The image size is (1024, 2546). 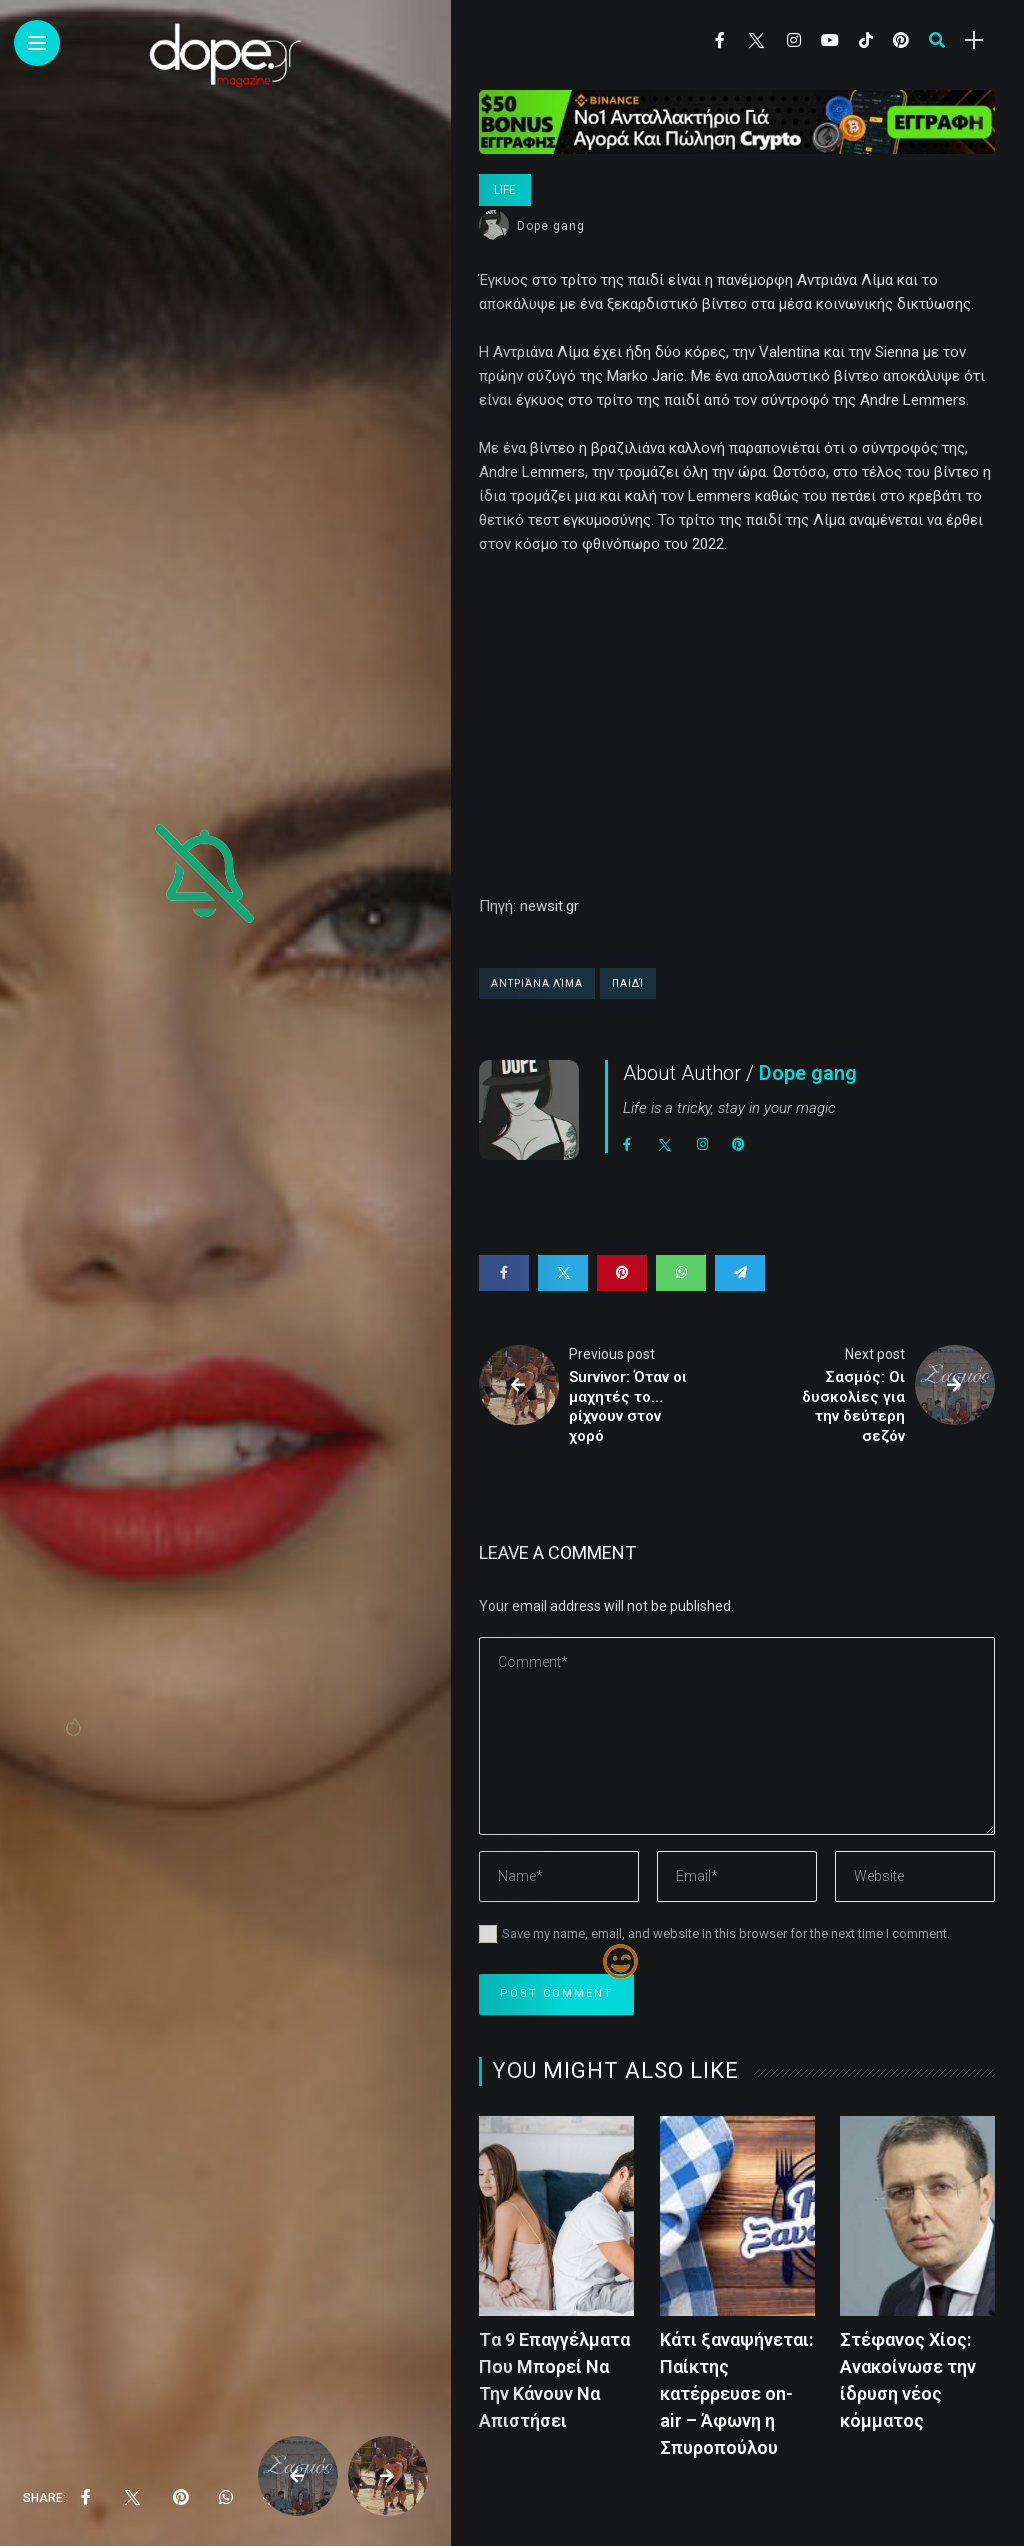 What do you see at coordinates (204, 873) in the screenshot?
I see `mute notifications` at bounding box center [204, 873].